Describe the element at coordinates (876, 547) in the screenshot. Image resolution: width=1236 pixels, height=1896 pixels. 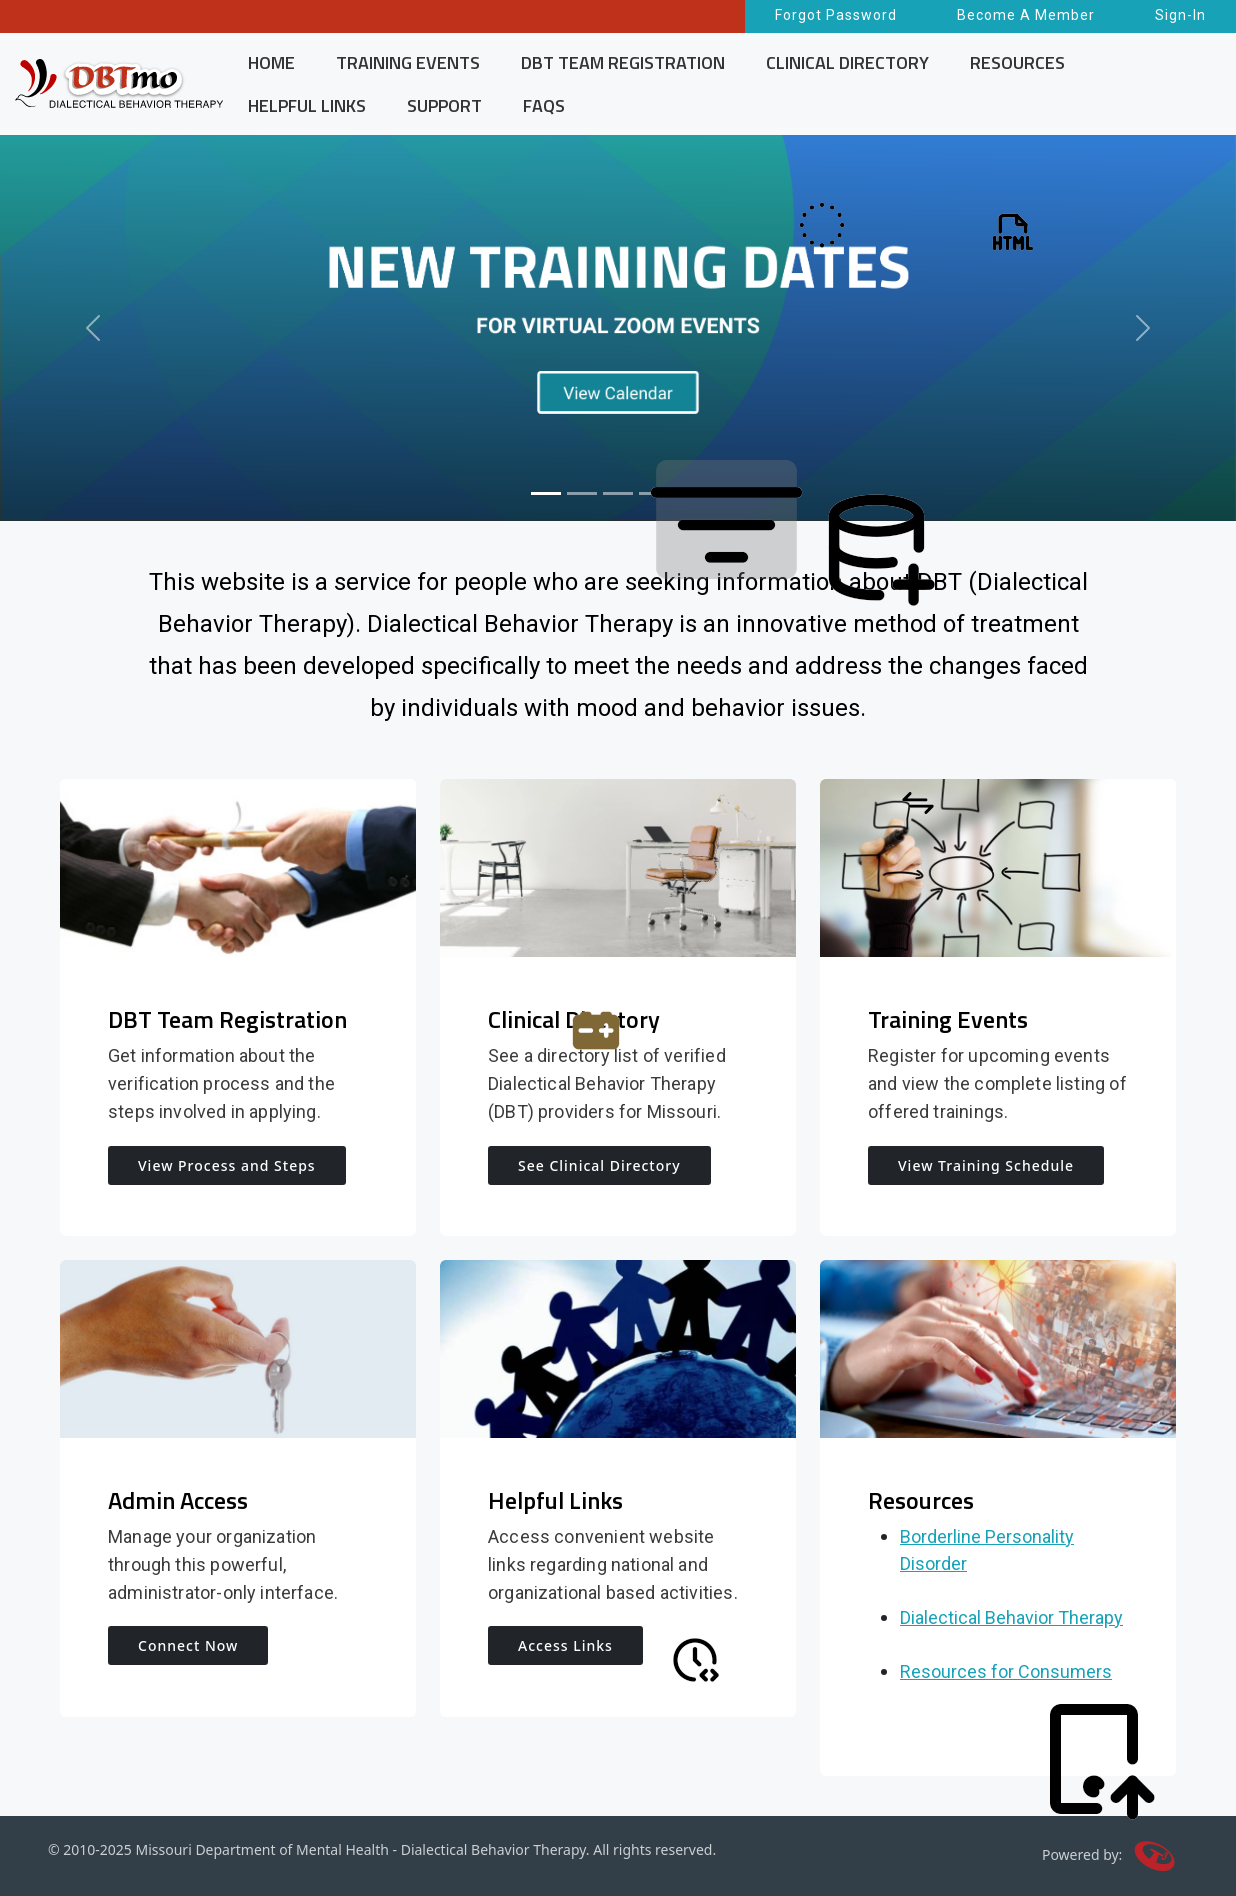
I see `add a new database` at that location.